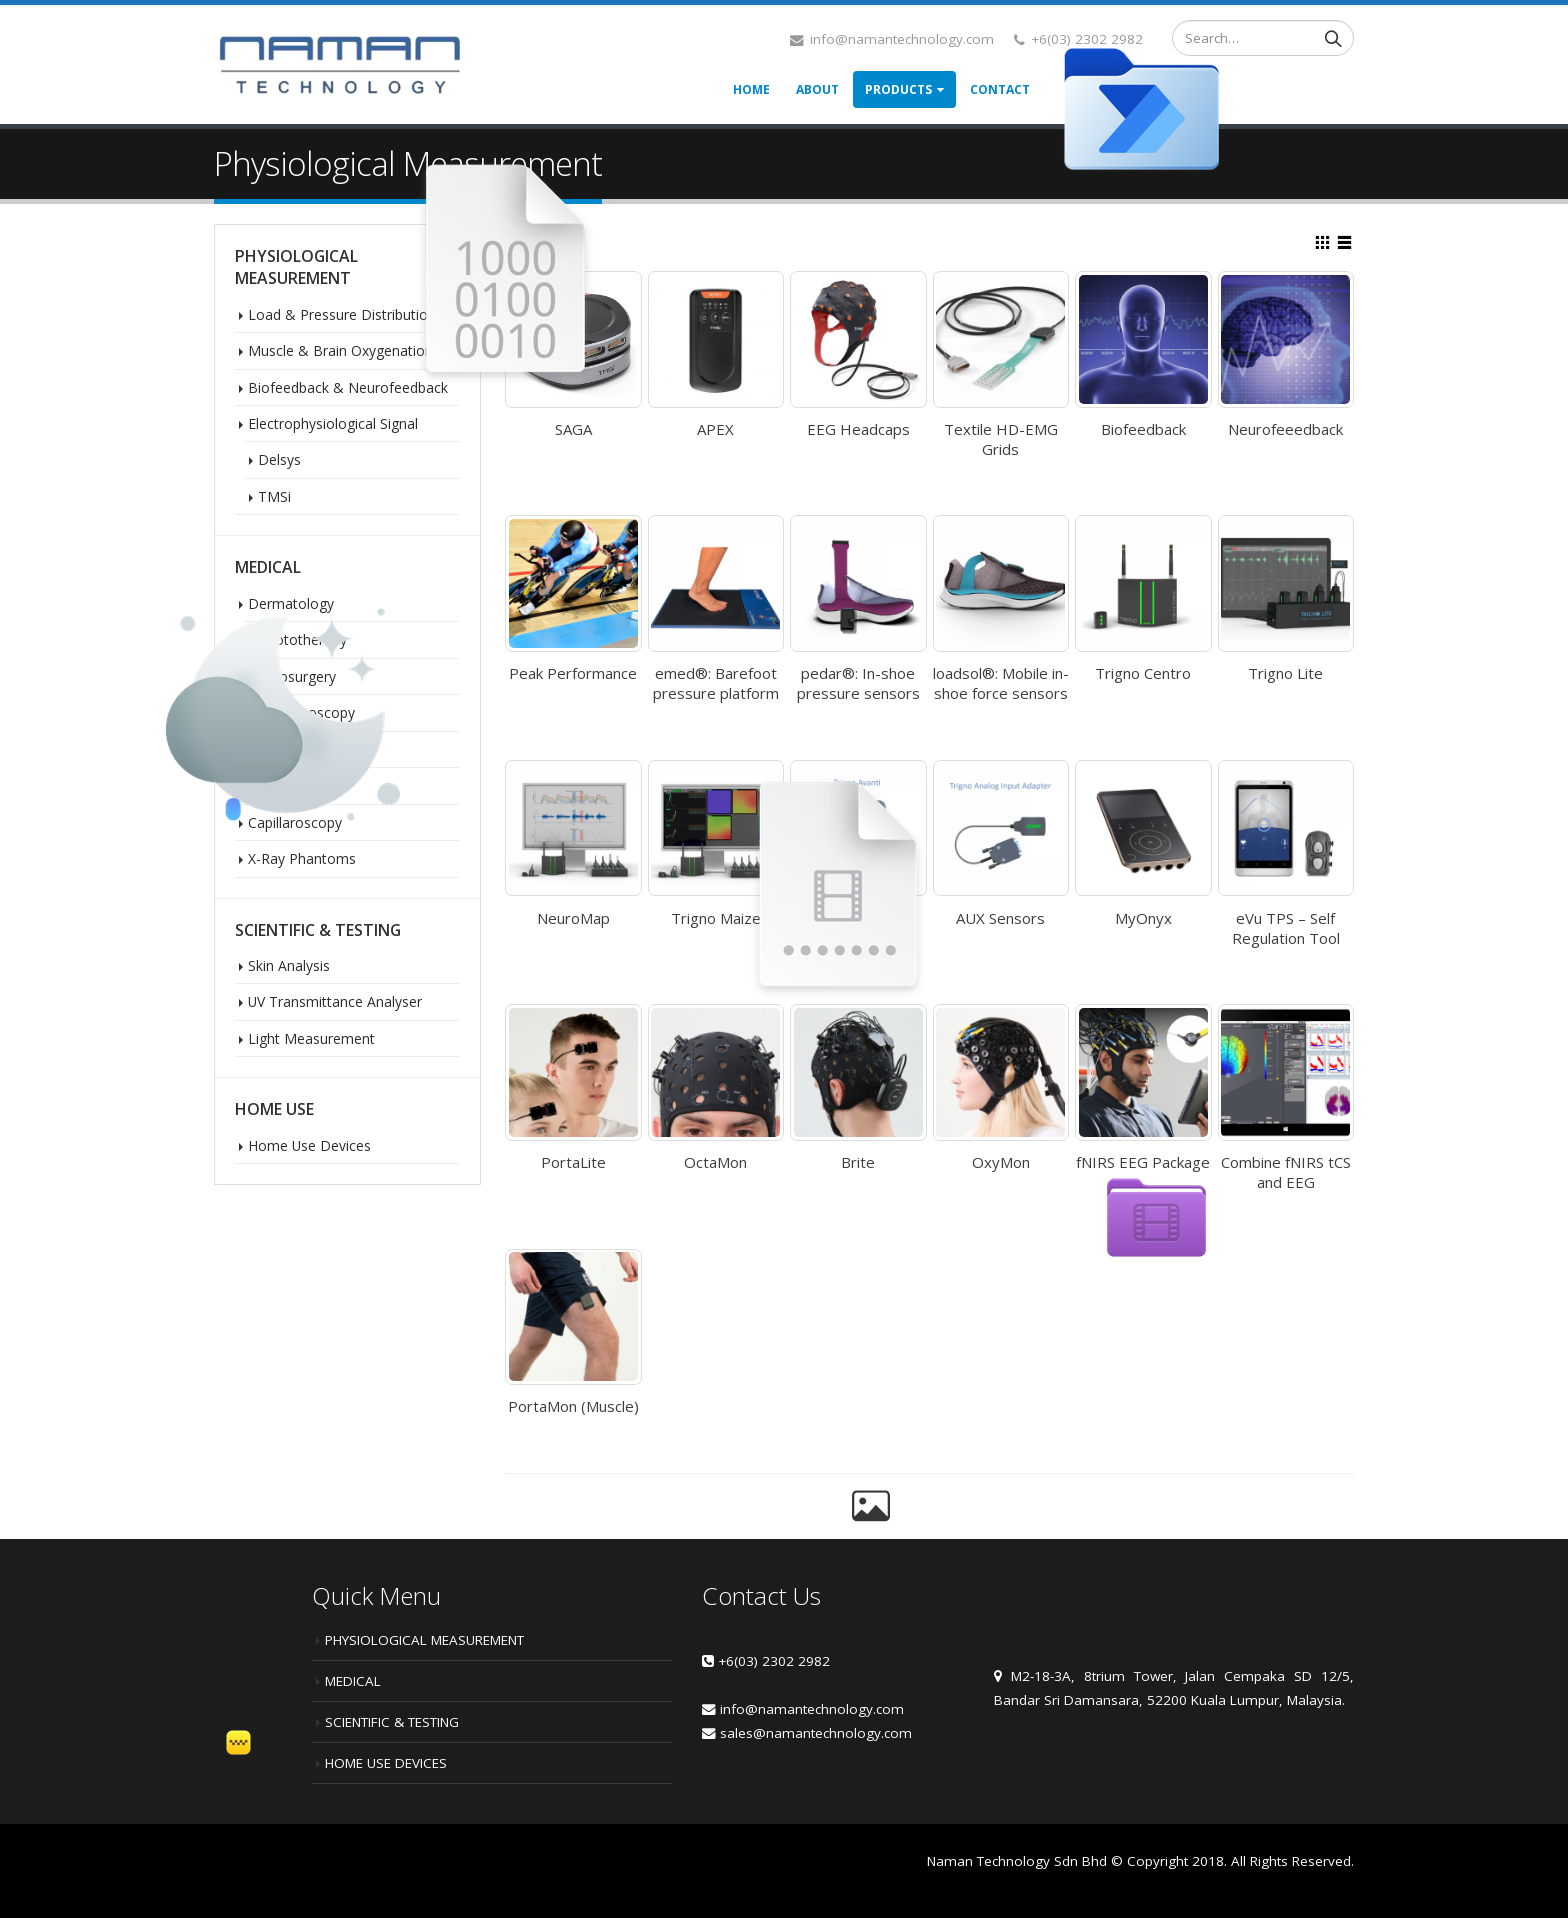 This screenshot has width=1568, height=1918. Describe the element at coordinates (282, 714) in the screenshot. I see `indicates scattered showers at night` at that location.